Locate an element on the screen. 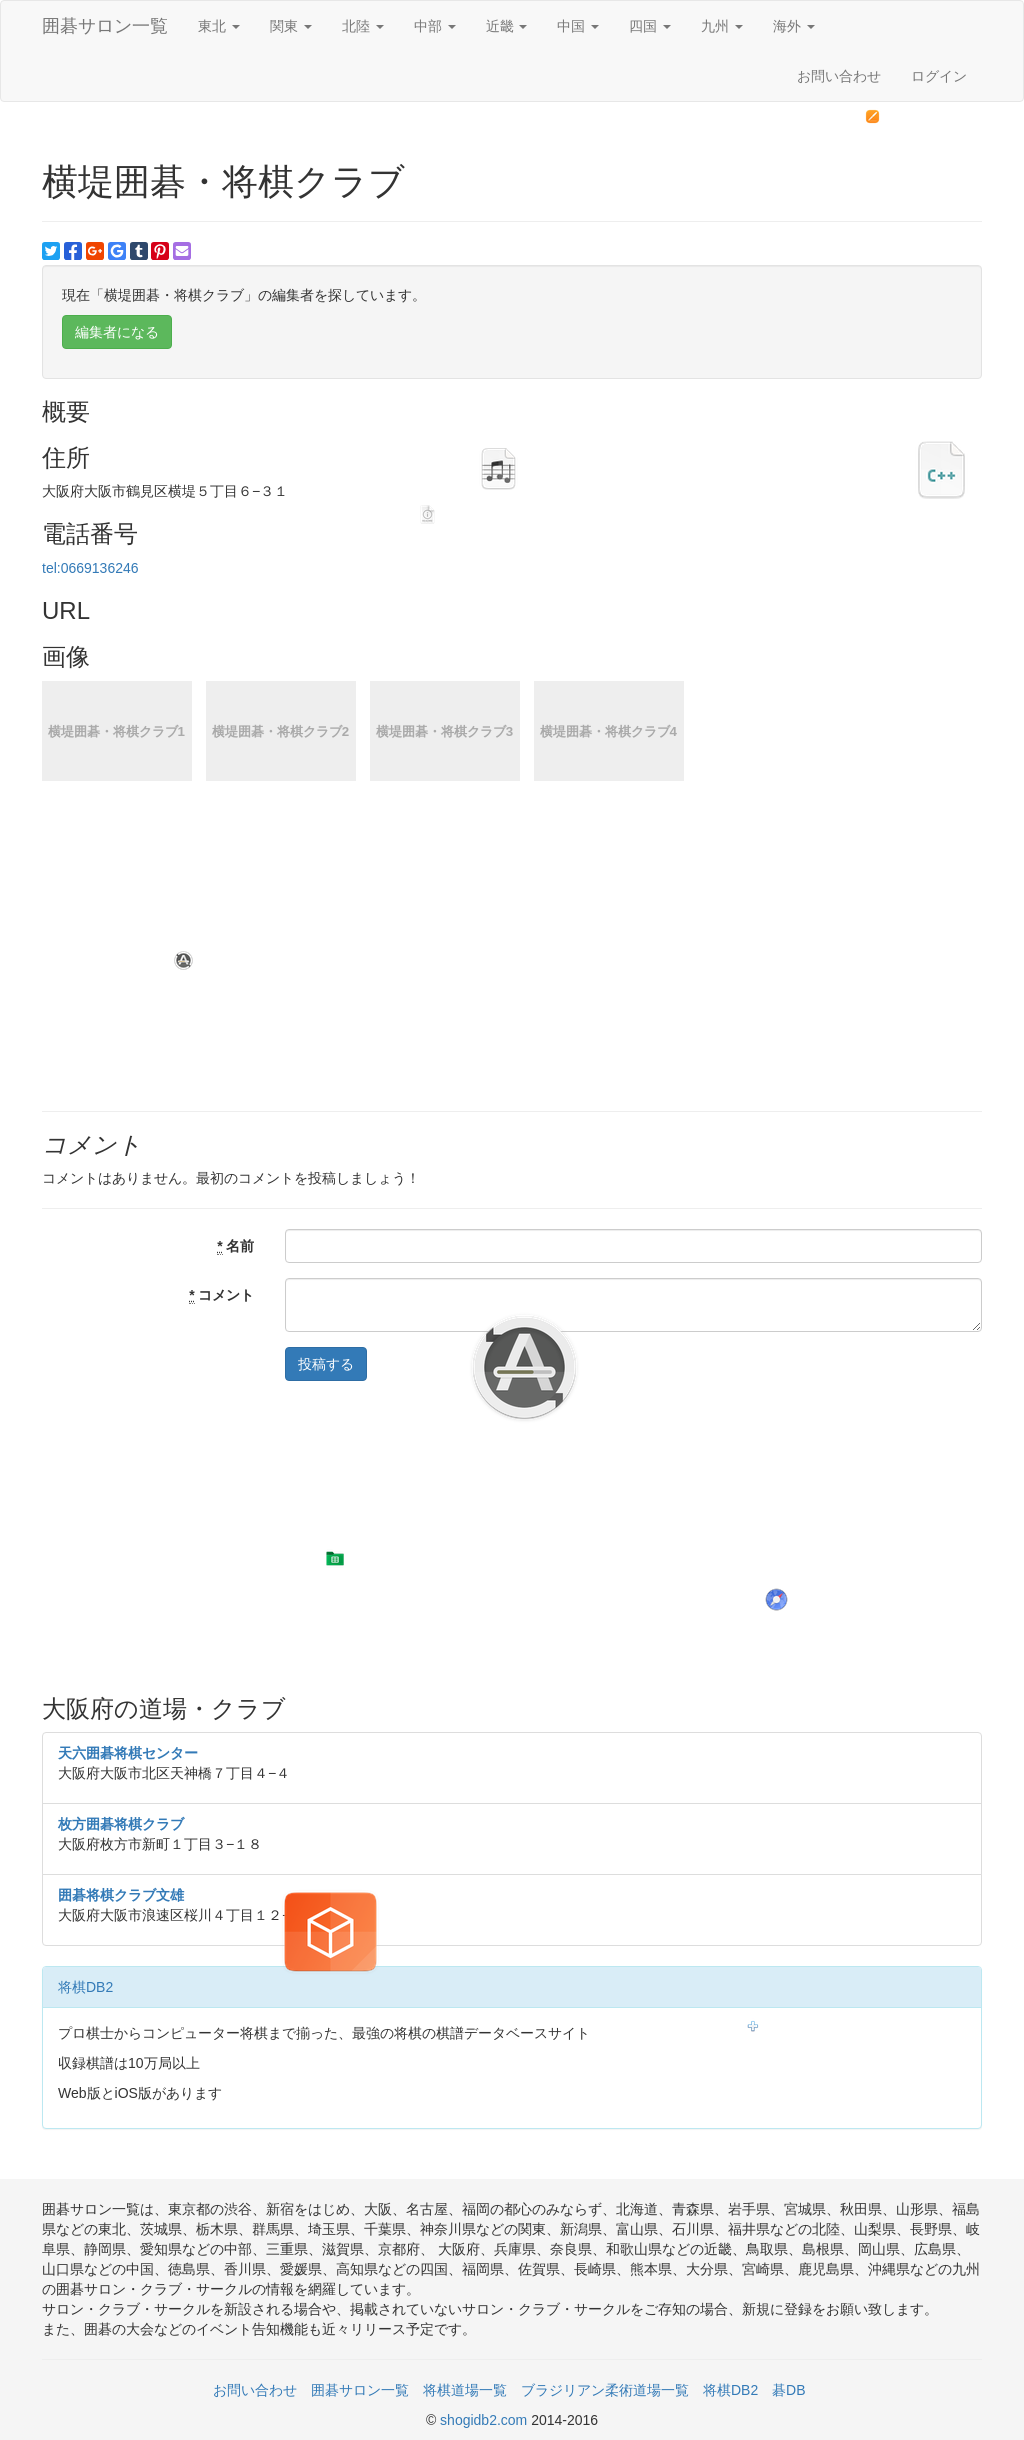 The width and height of the screenshot is (1024, 2440). open Pages document editor is located at coordinates (872, 116).